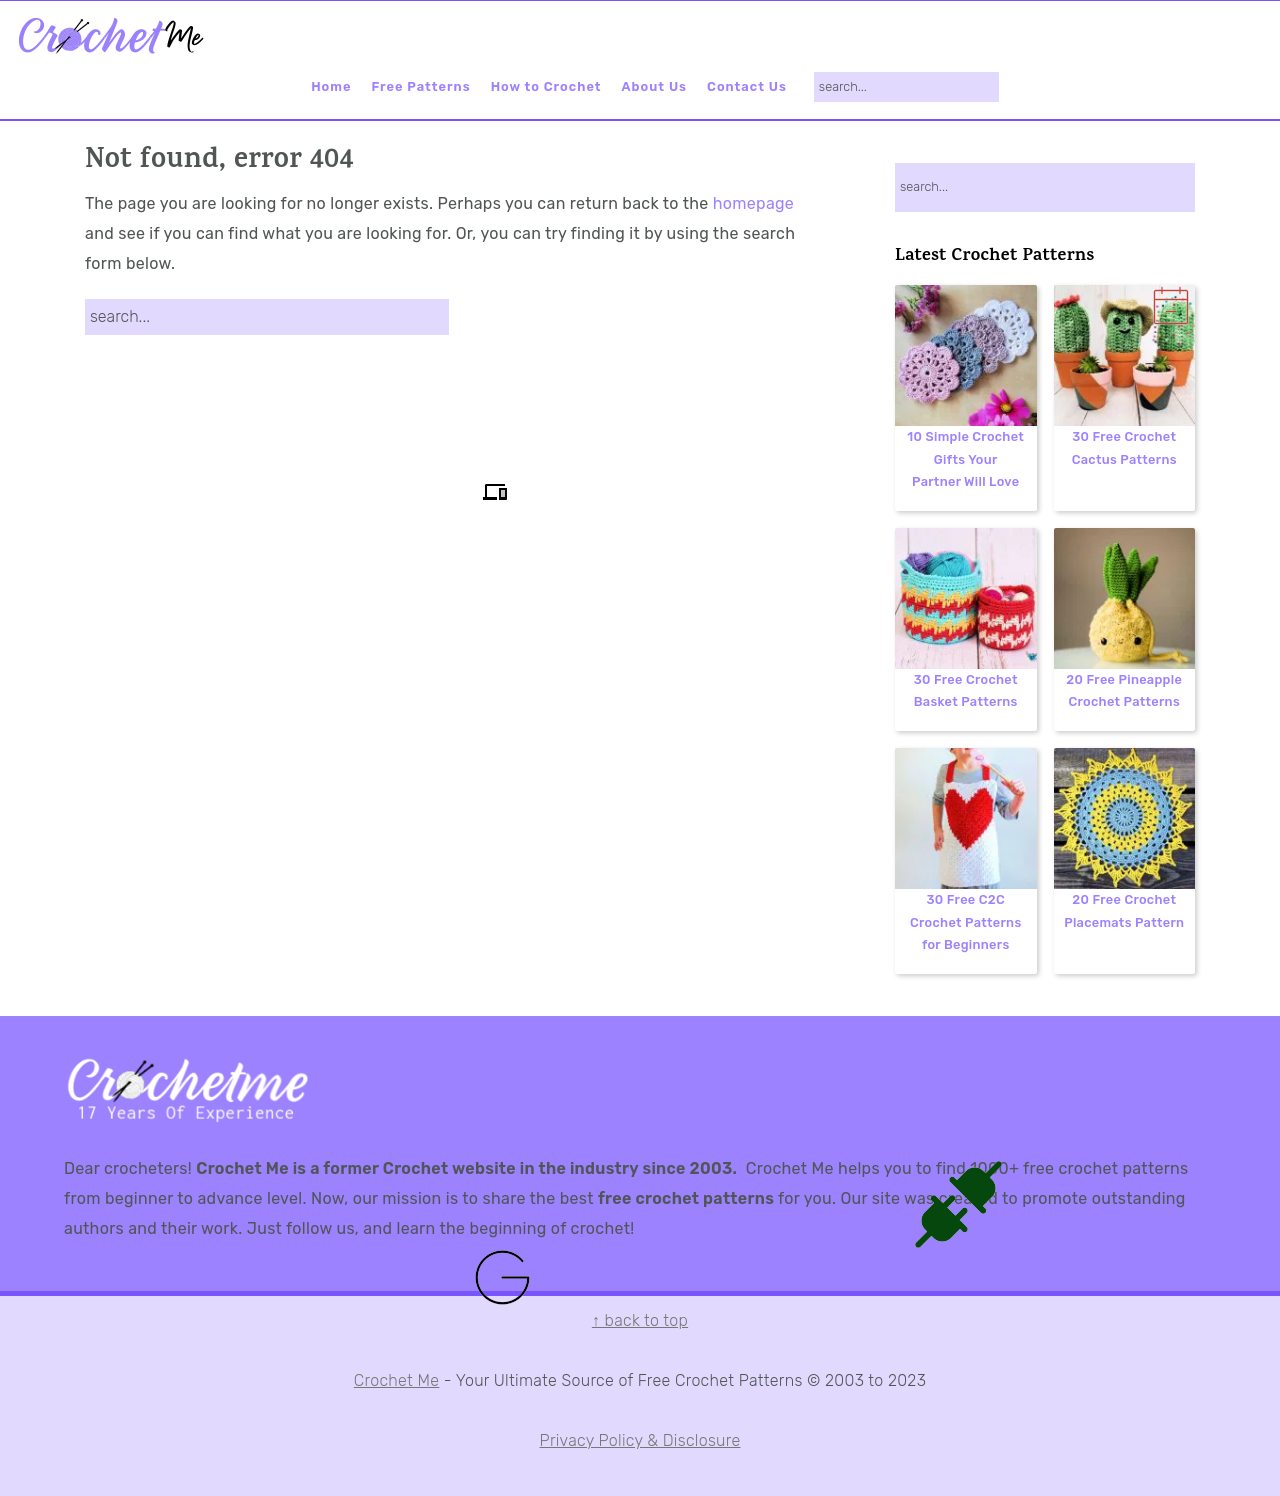 The width and height of the screenshot is (1280, 1496). I want to click on connect or establish a connection, so click(958, 1204).